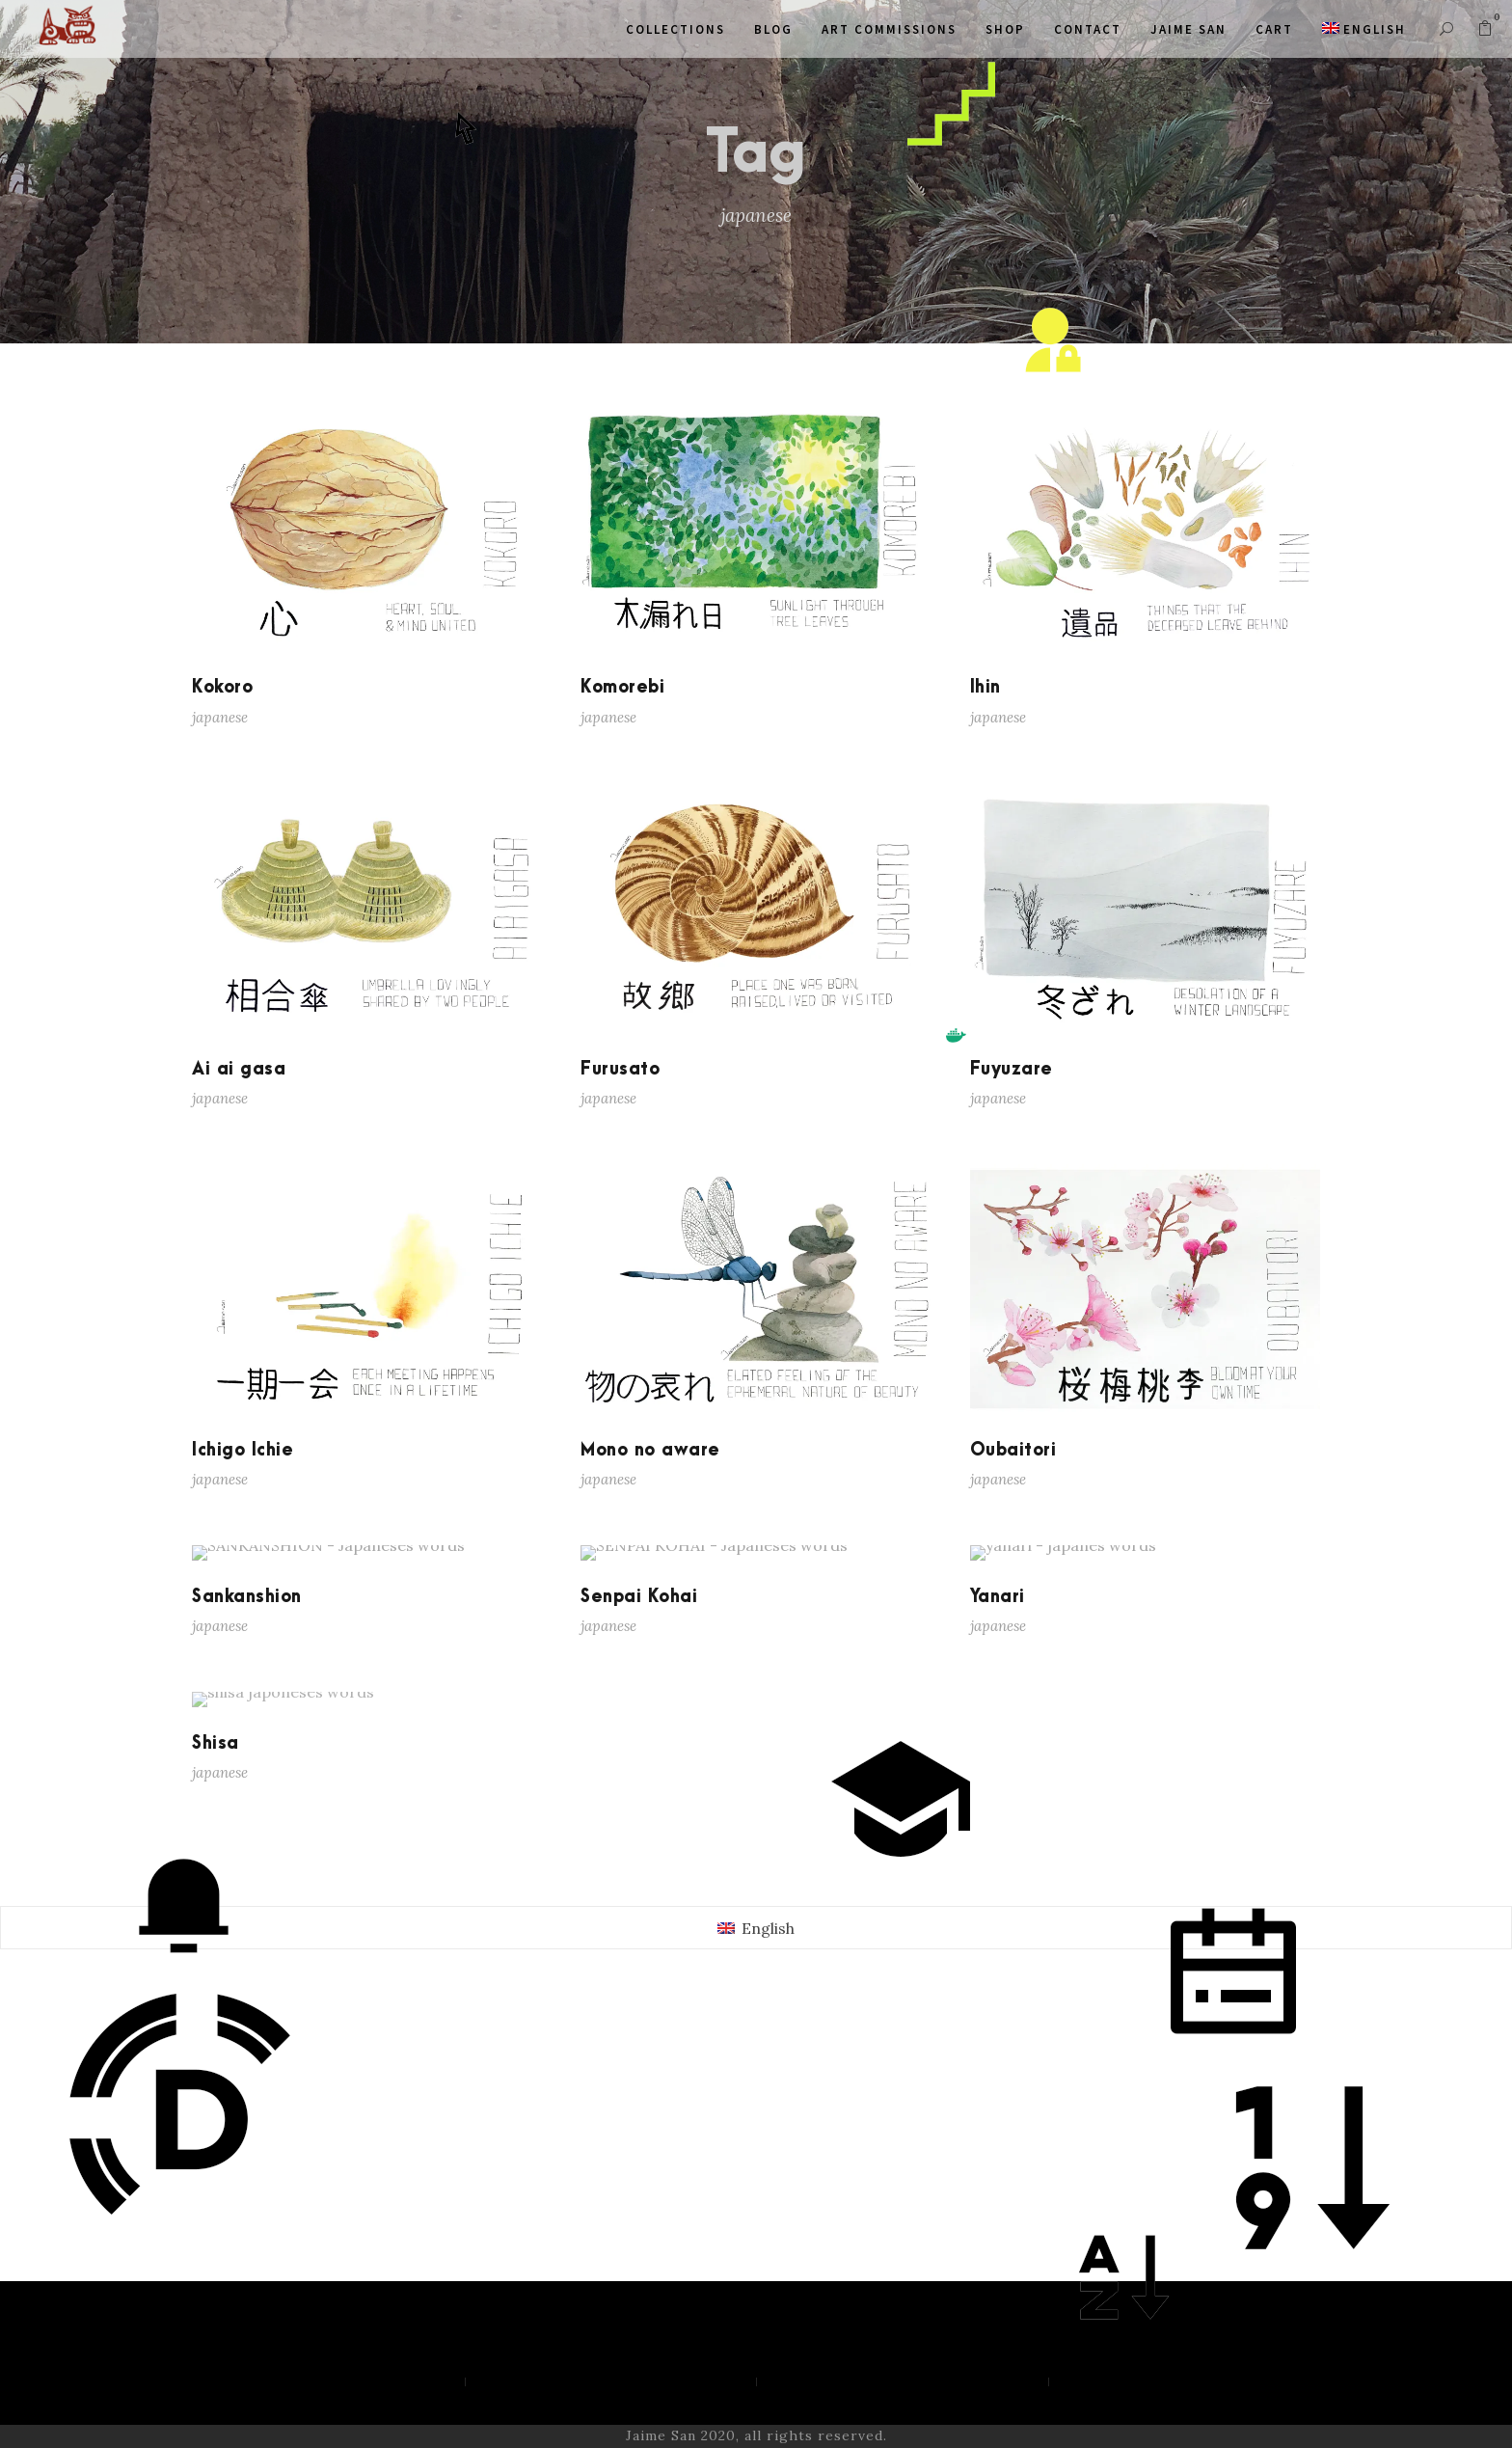  Describe the element at coordinates (1299, 2167) in the screenshot. I see `sort numbers in ascending order` at that location.